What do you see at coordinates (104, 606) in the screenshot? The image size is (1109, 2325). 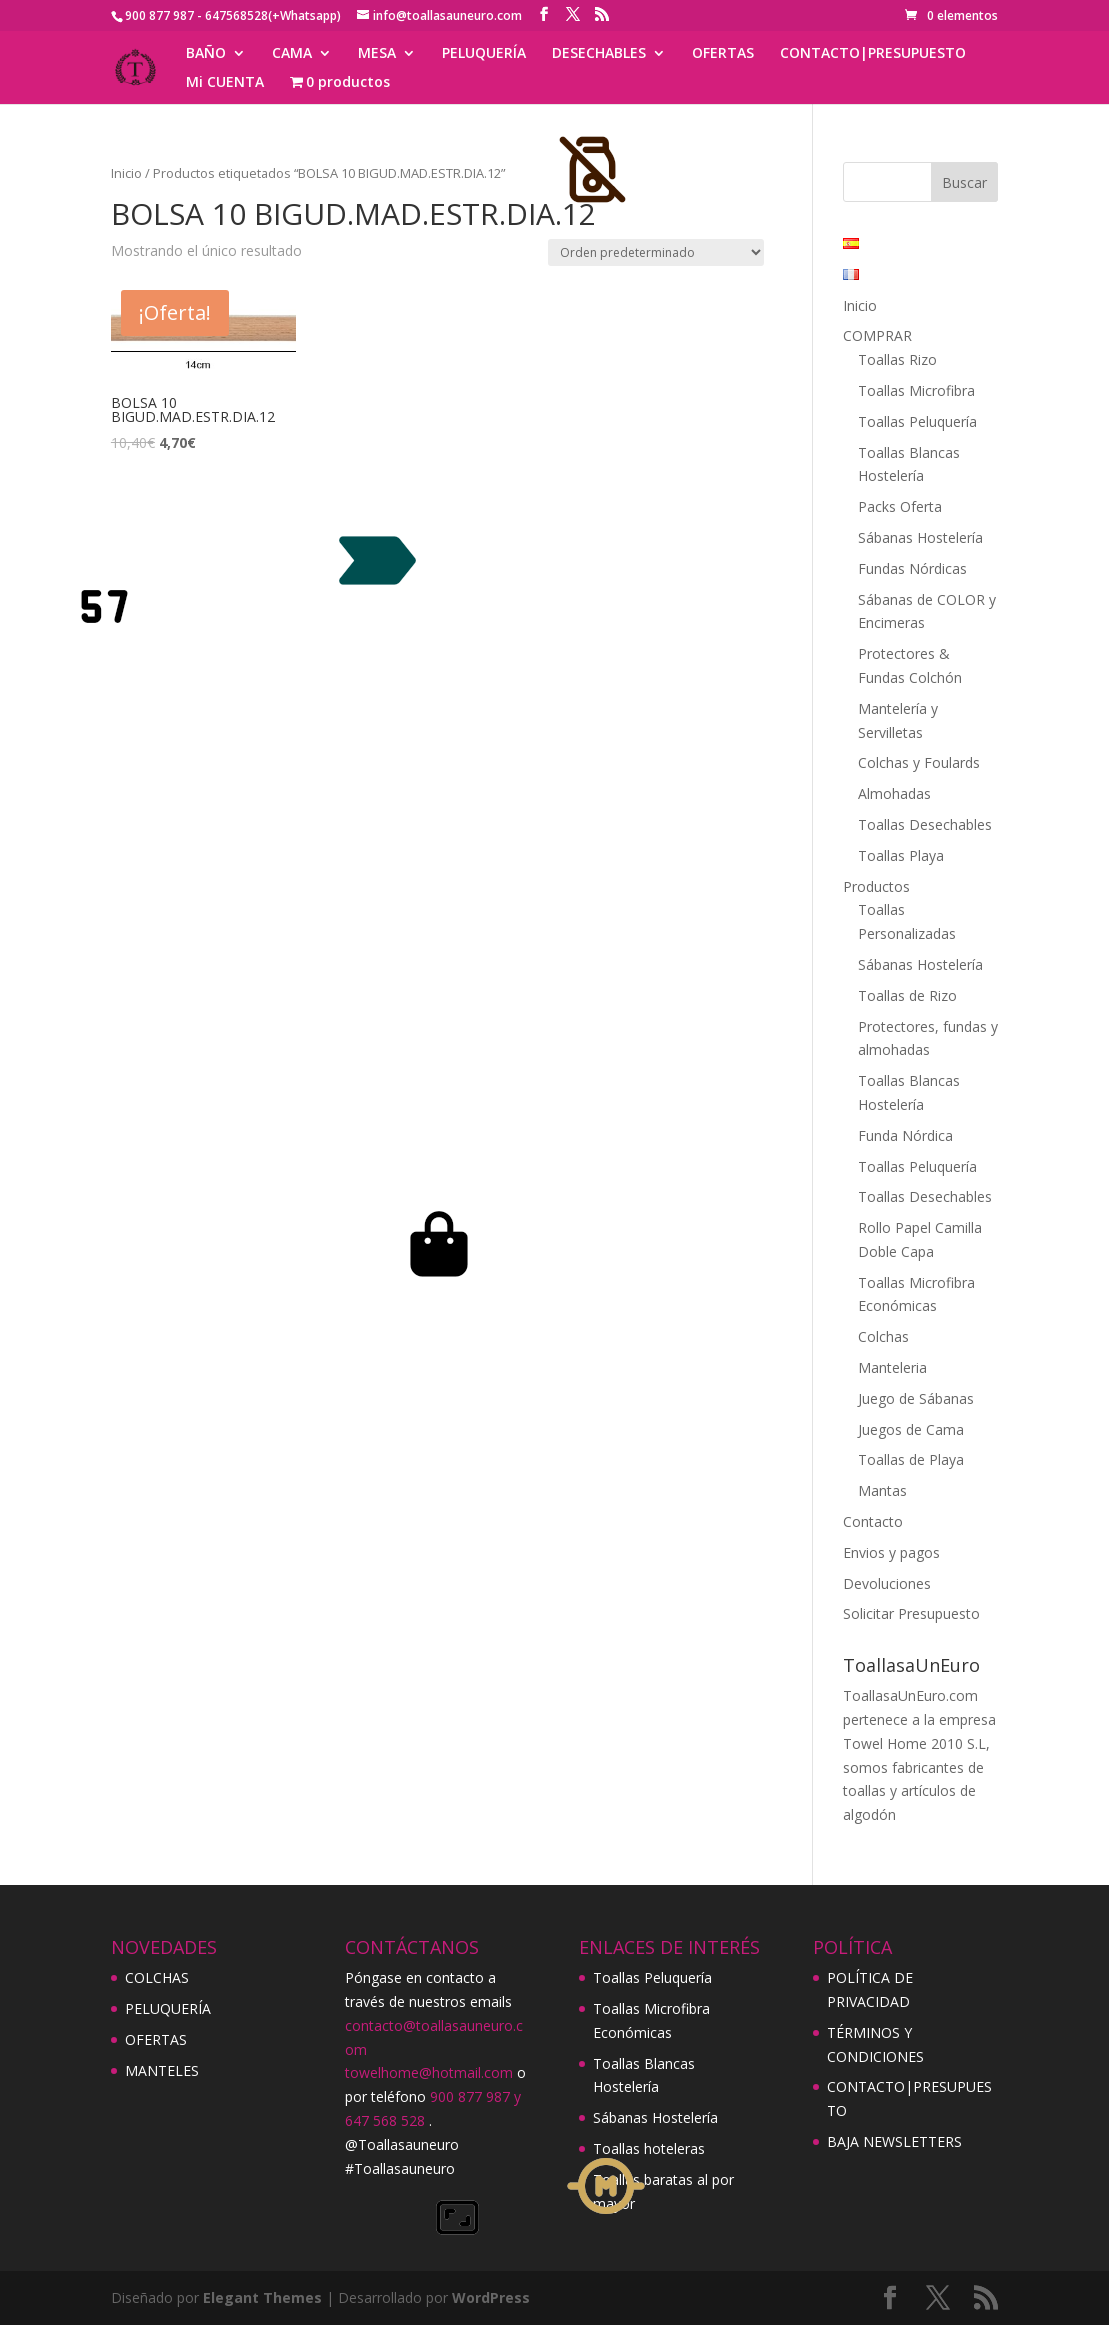 I see `indicates item number 57 in a list or sequence` at bounding box center [104, 606].